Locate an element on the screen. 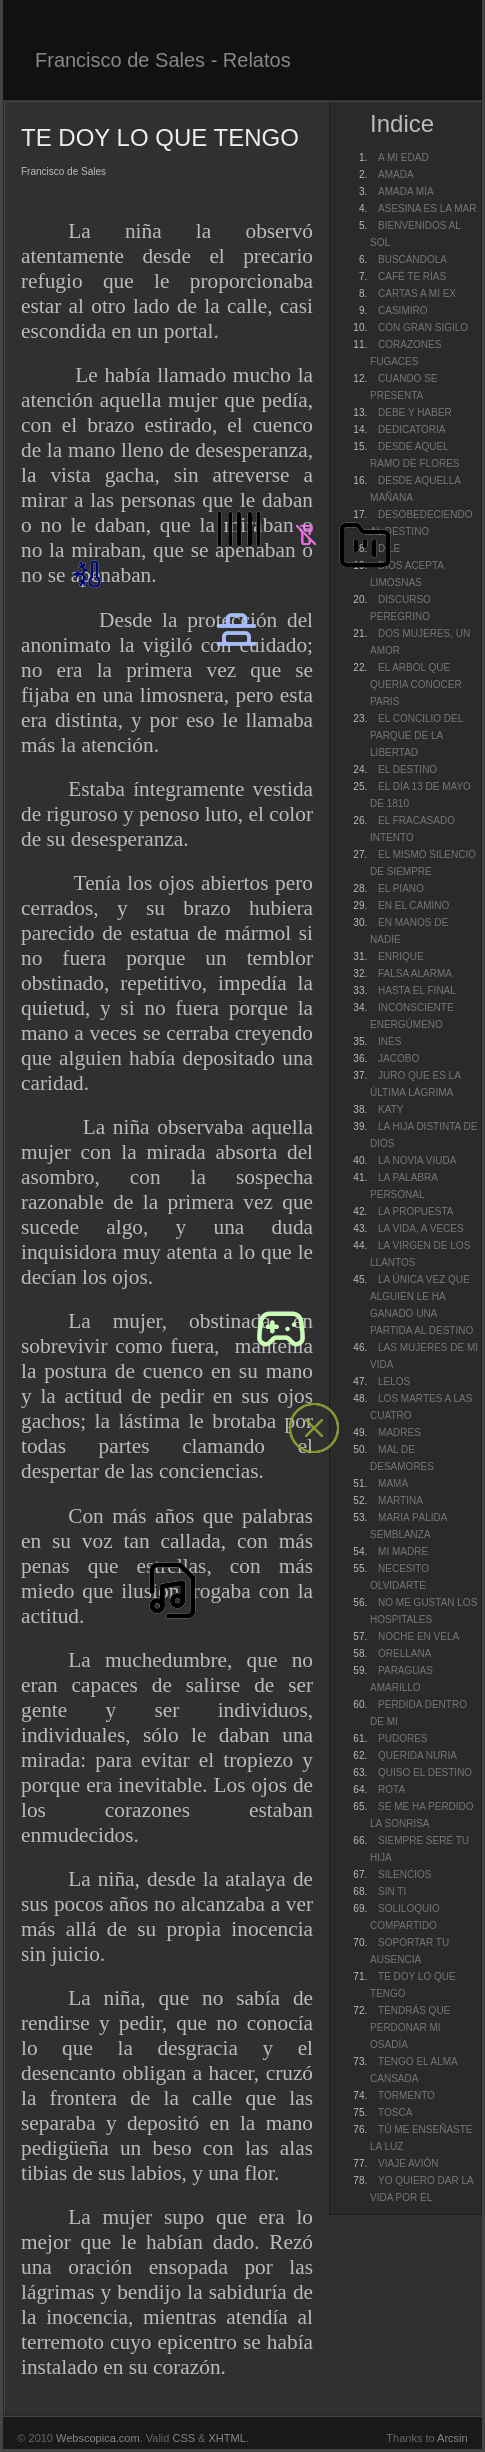  open an audio or music file is located at coordinates (172, 1590).